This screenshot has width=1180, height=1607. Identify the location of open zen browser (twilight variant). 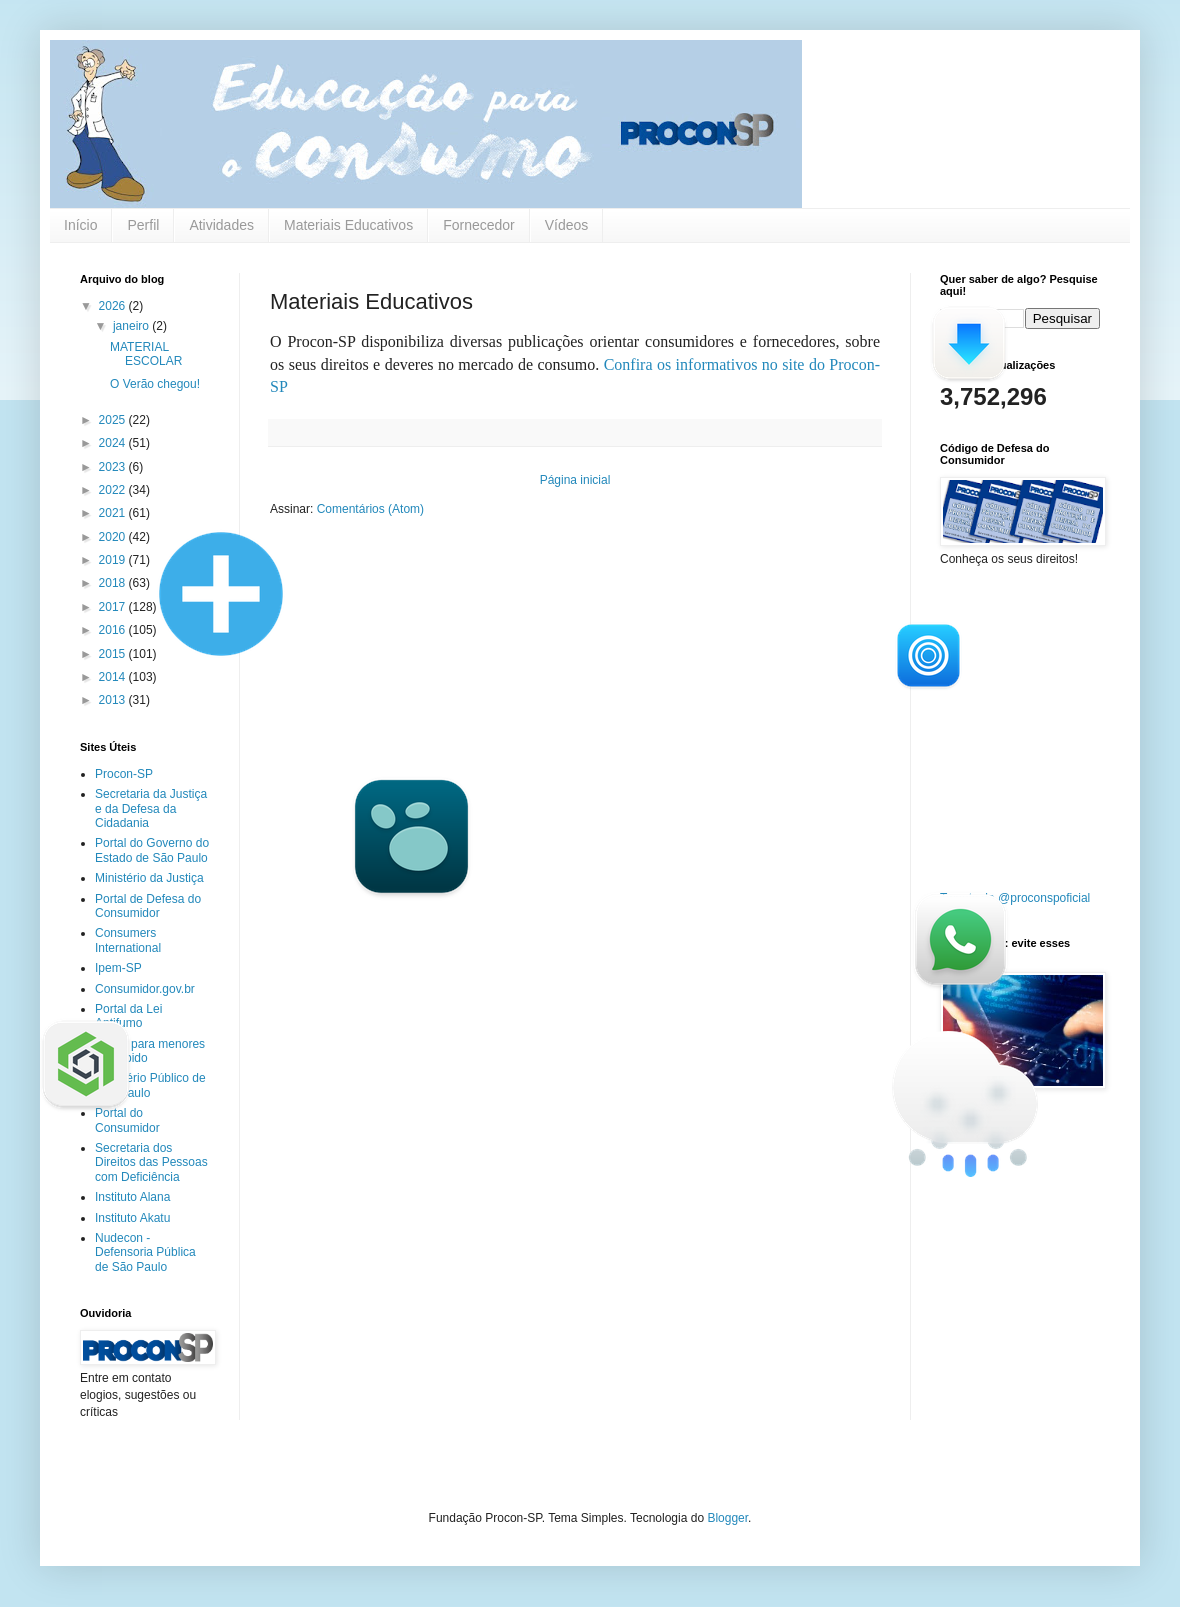
(928, 655).